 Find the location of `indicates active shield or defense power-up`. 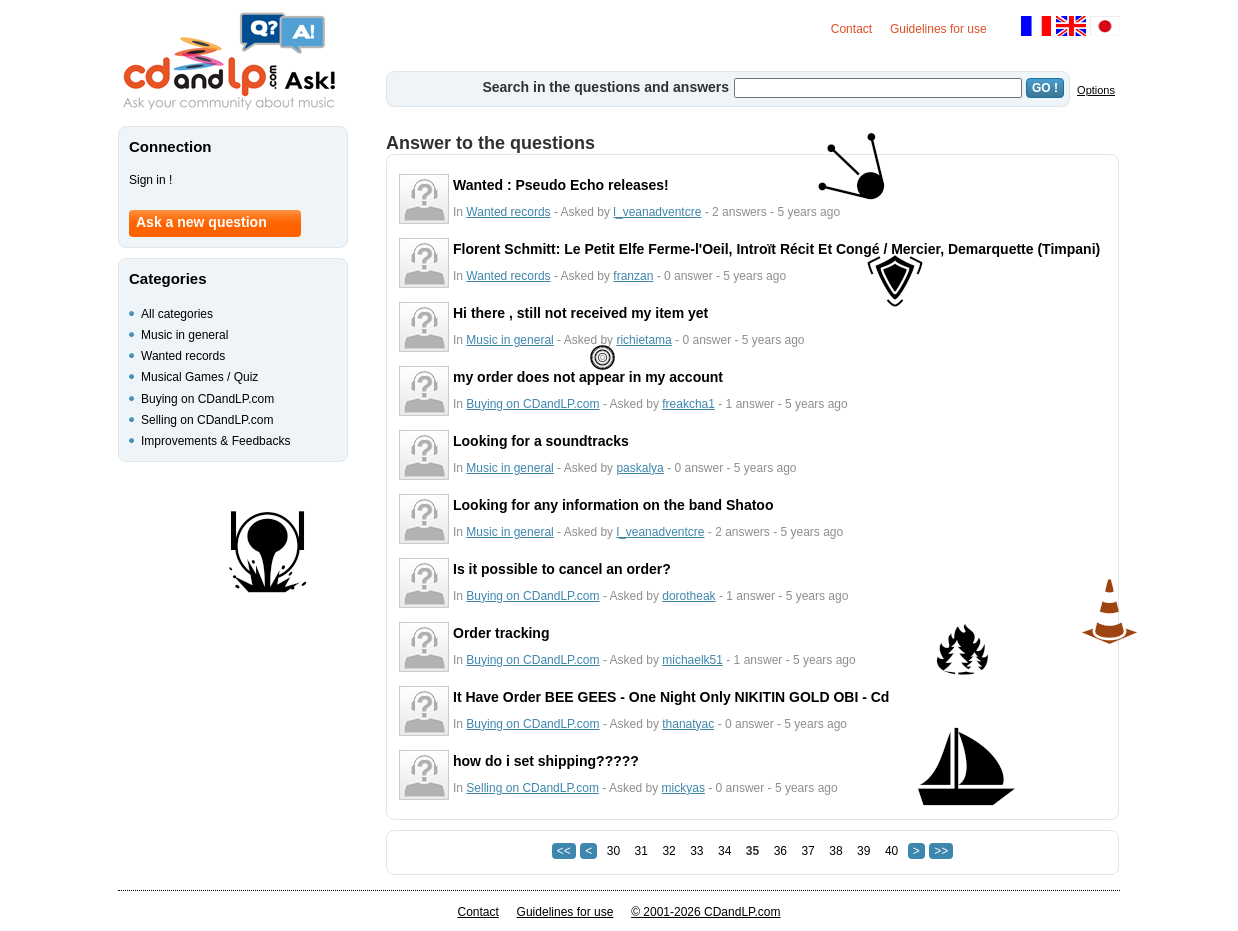

indicates active shield or defense power-up is located at coordinates (895, 279).